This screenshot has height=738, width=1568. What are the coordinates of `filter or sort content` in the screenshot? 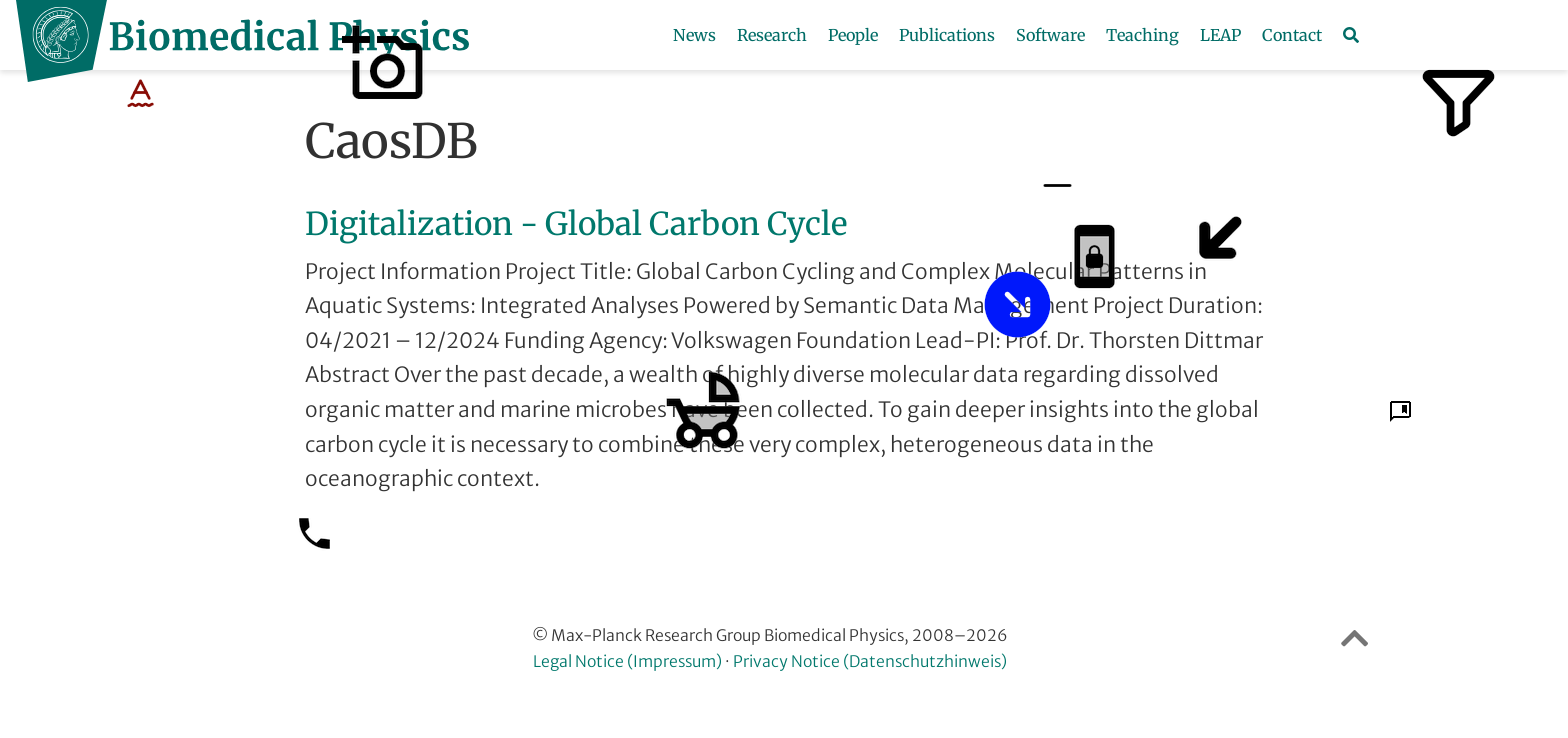 It's located at (1458, 100).